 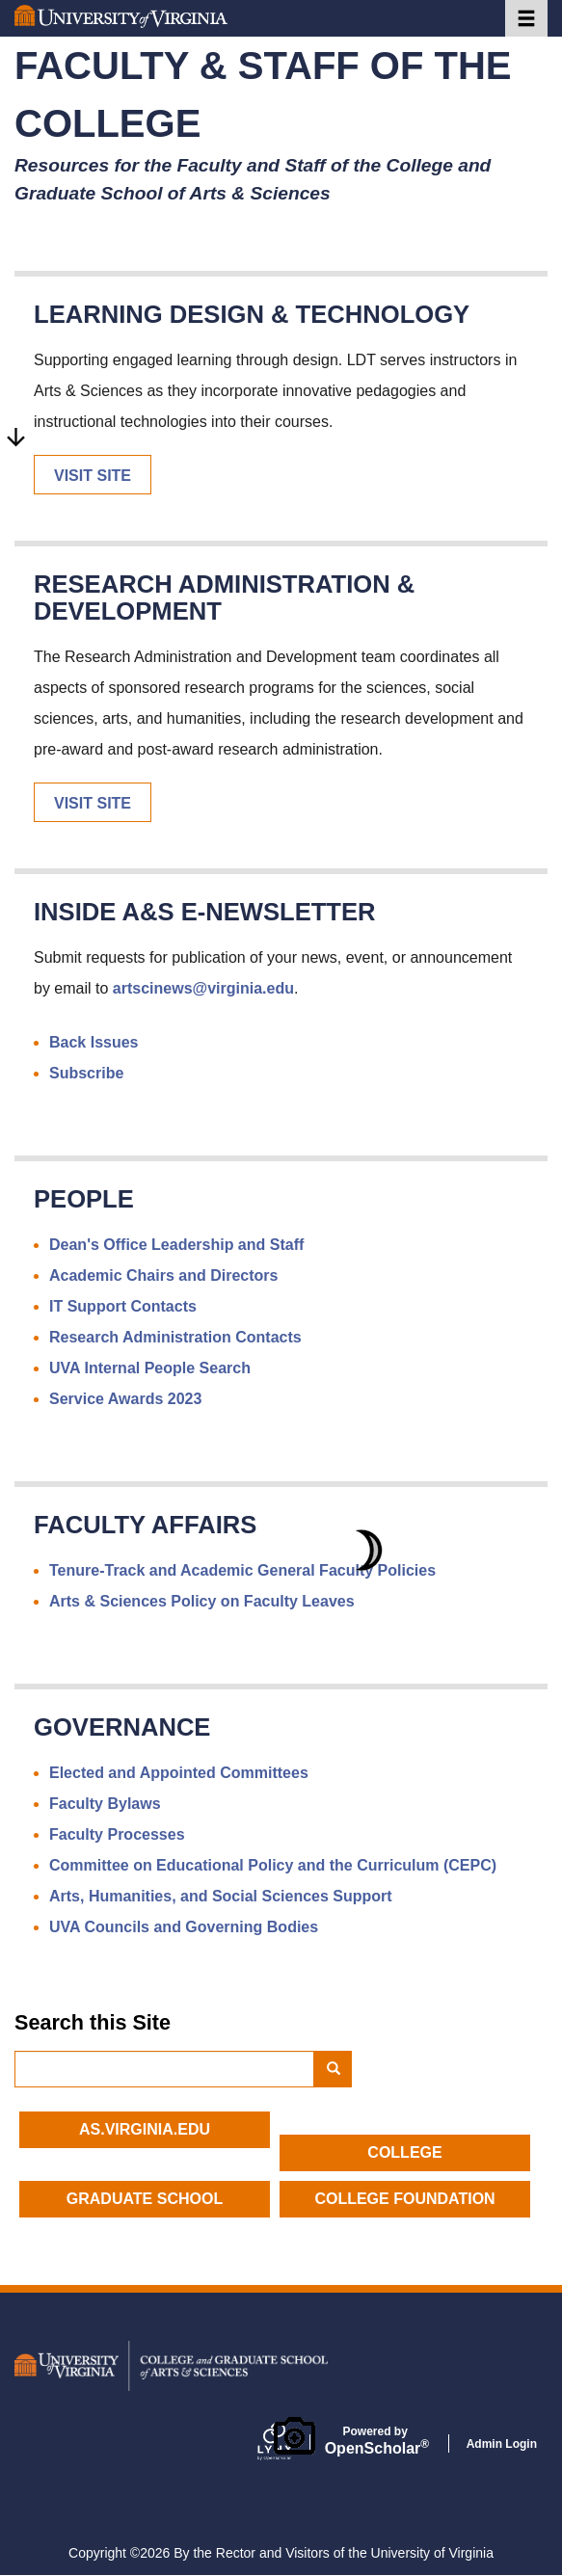 I want to click on toggle dark mode or night theme, so click(x=367, y=1550).